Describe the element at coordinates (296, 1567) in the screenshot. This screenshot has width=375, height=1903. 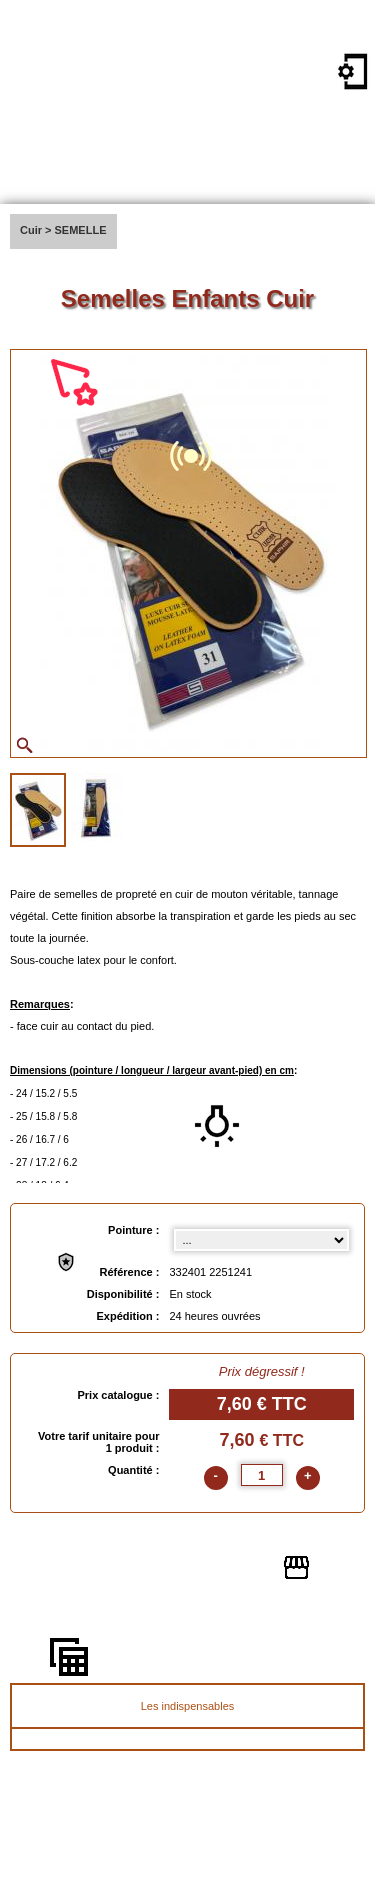
I see `browse the online store or marketplace` at that location.